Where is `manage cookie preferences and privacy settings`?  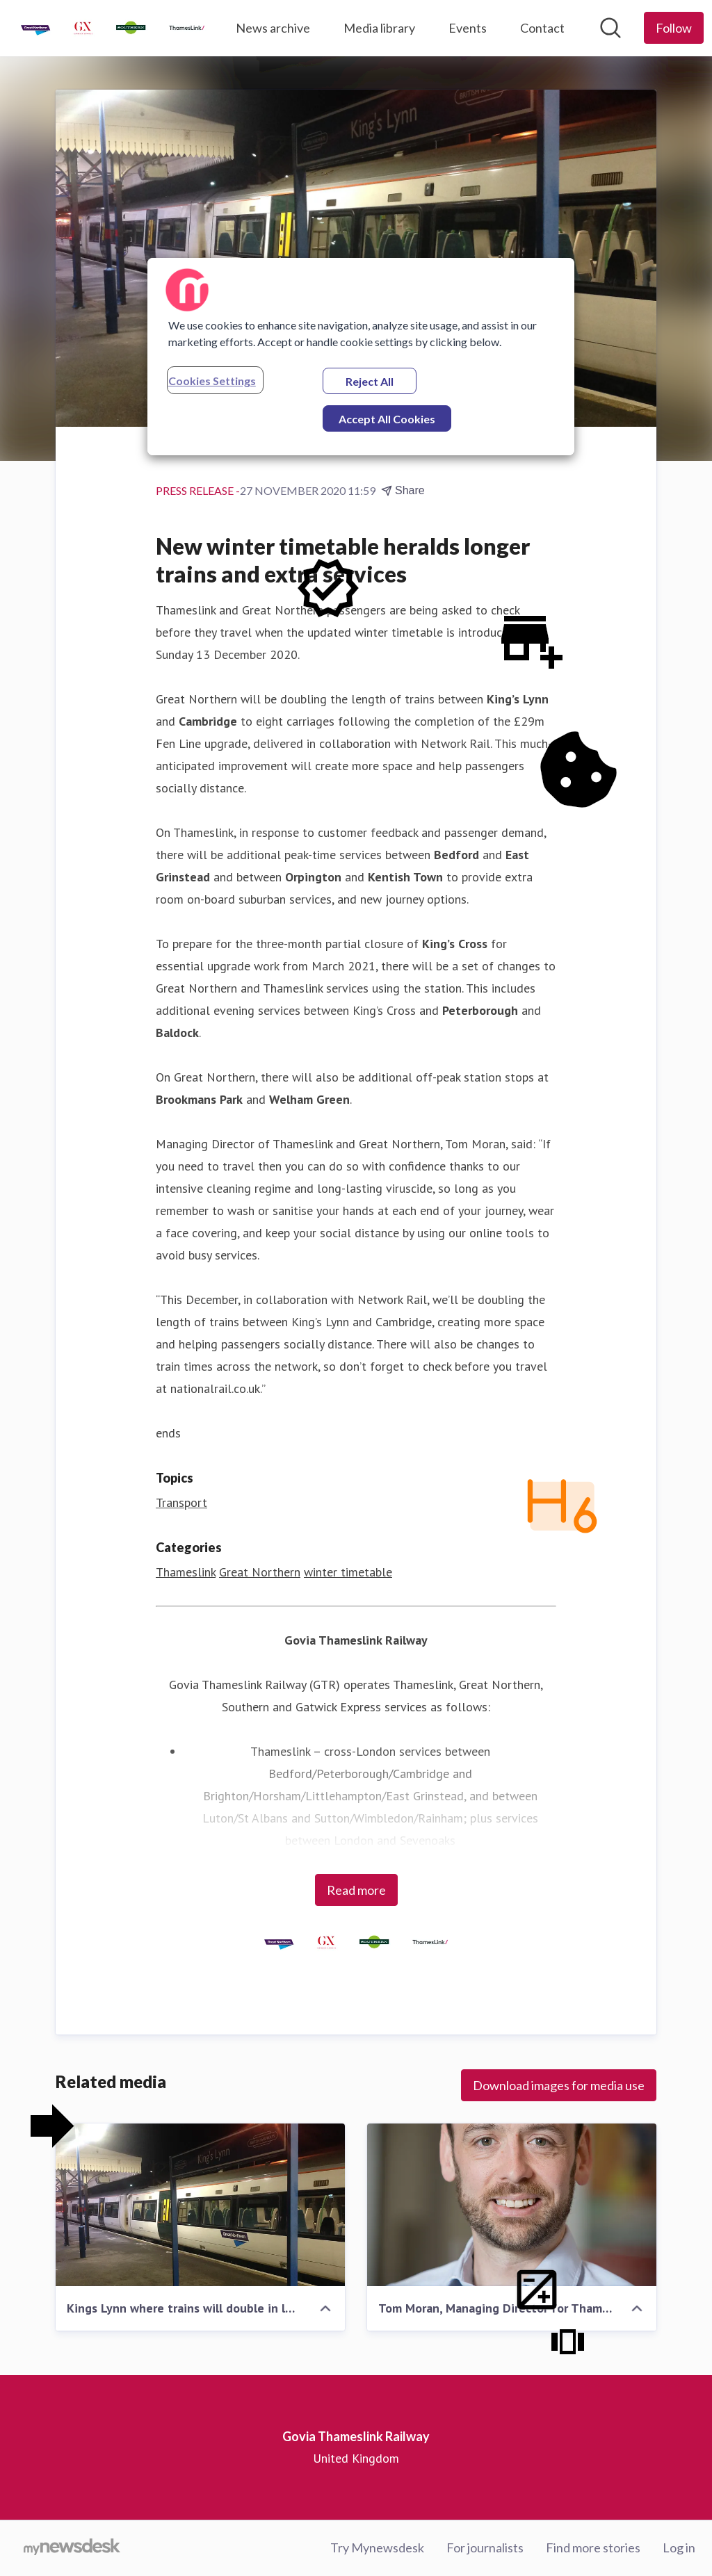 manage cookie preferences and privacy settings is located at coordinates (578, 769).